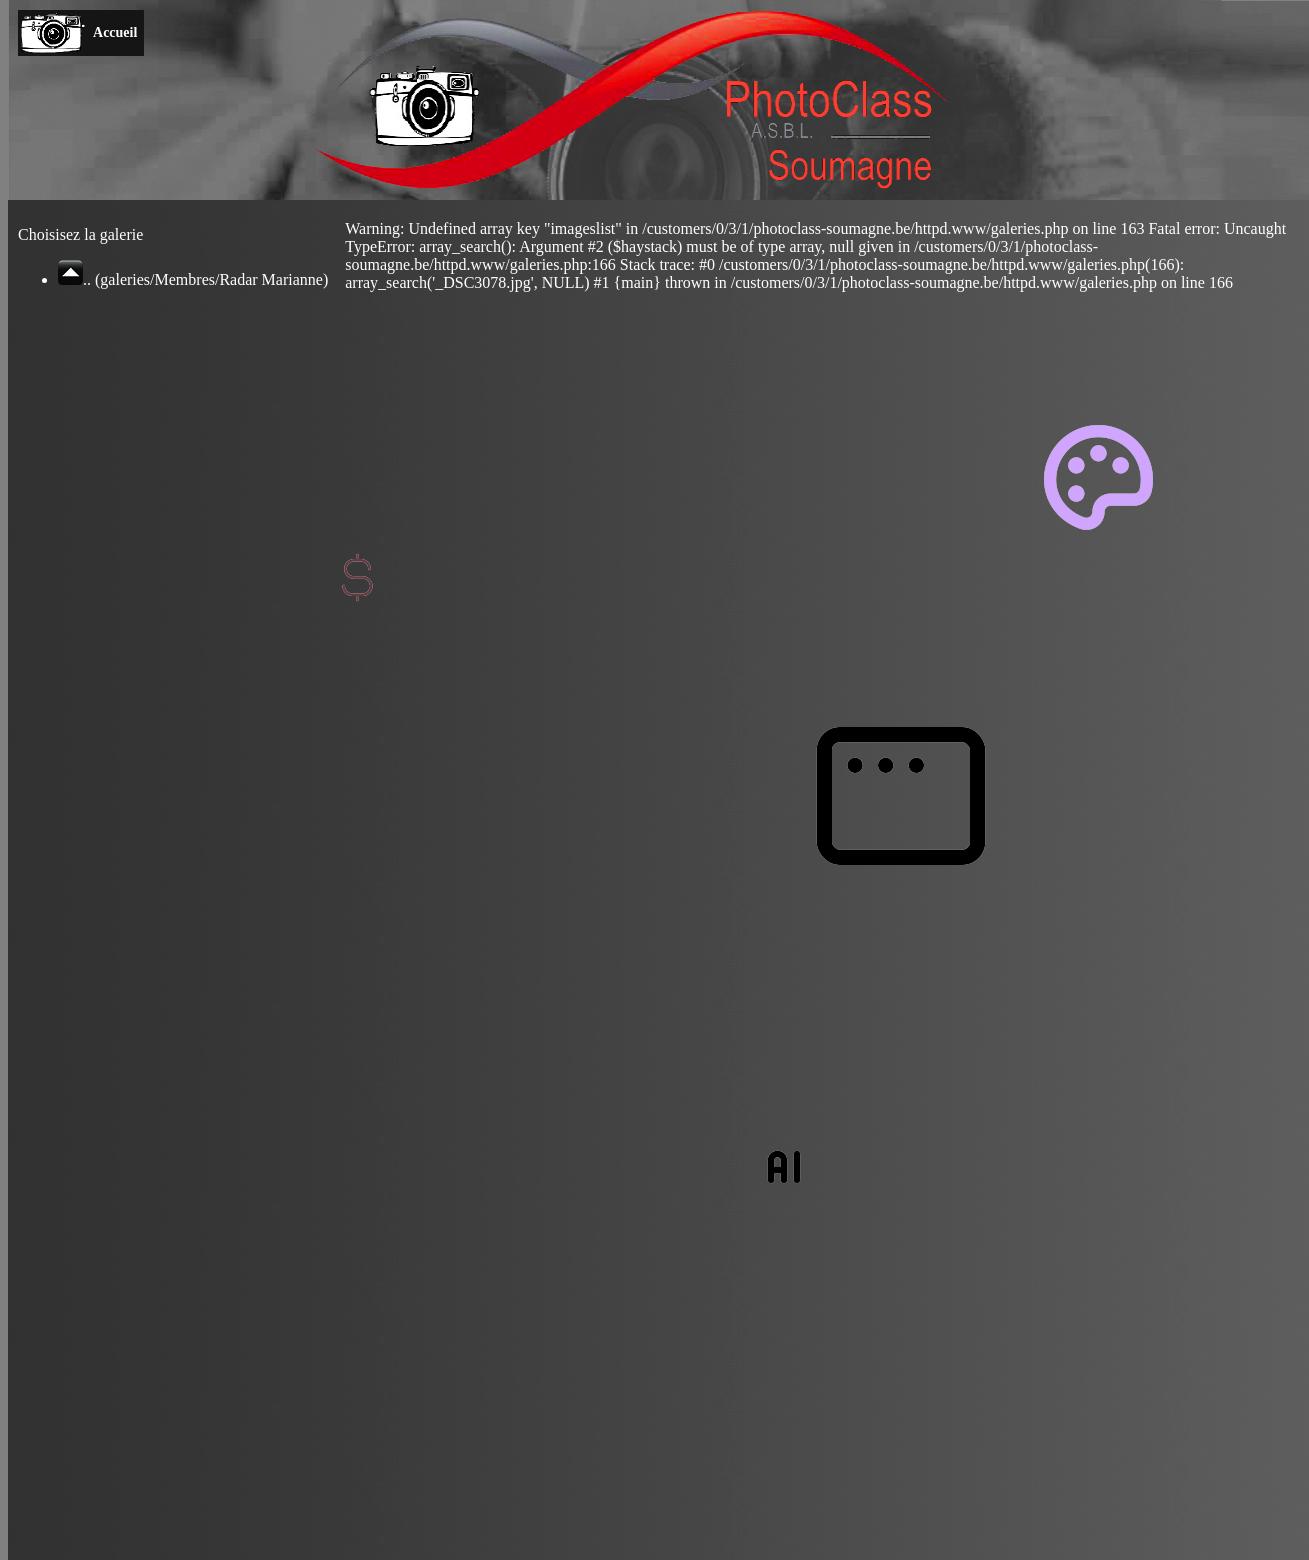  I want to click on view account balance or financial information, so click(357, 577).